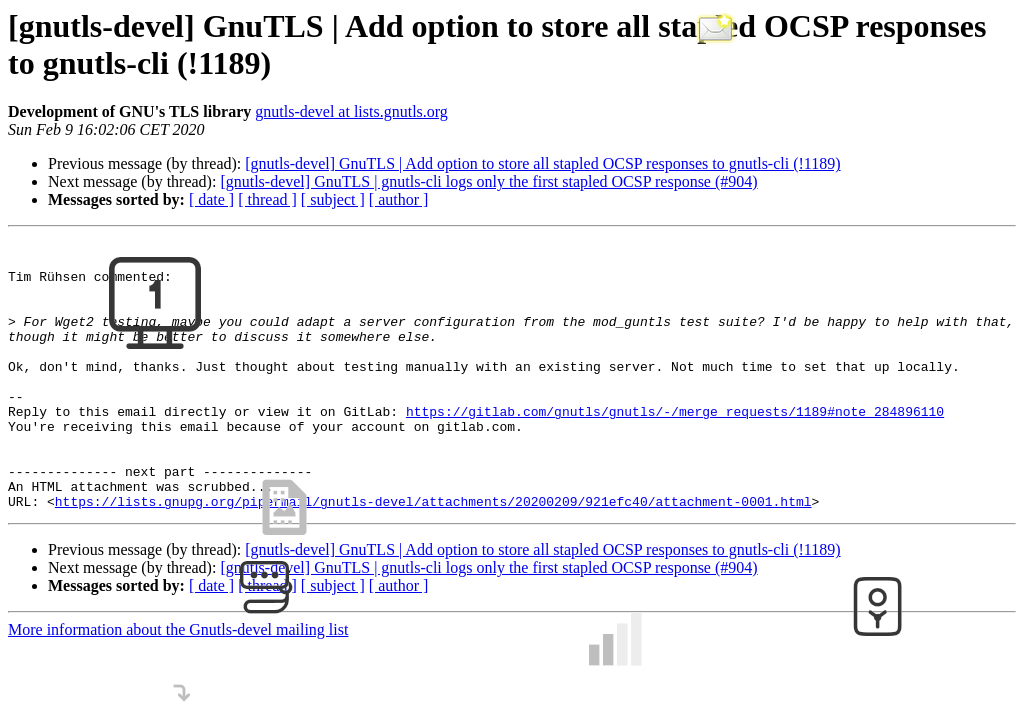  What do you see at coordinates (284, 505) in the screenshot?
I see `spreadsheet file type indicator` at bounding box center [284, 505].